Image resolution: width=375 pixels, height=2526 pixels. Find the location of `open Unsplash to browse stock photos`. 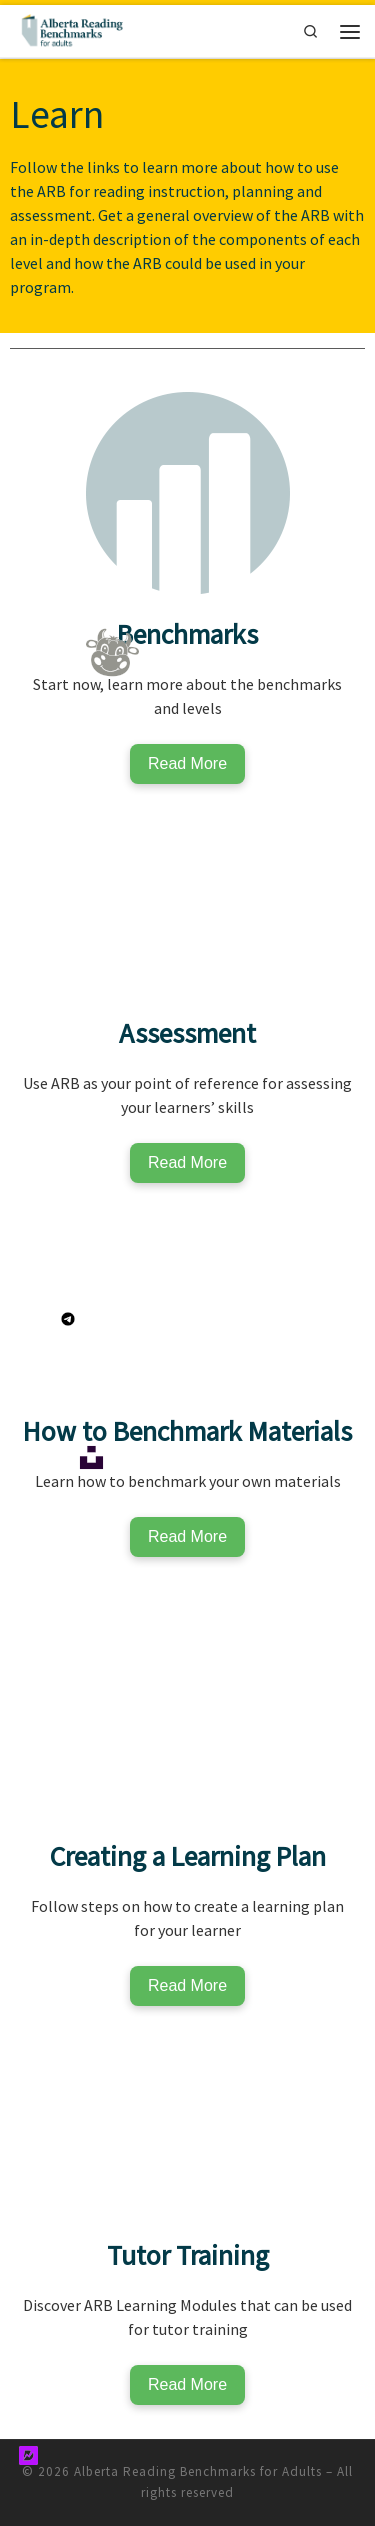

open Unsplash to browse stock photos is located at coordinates (91, 1457).